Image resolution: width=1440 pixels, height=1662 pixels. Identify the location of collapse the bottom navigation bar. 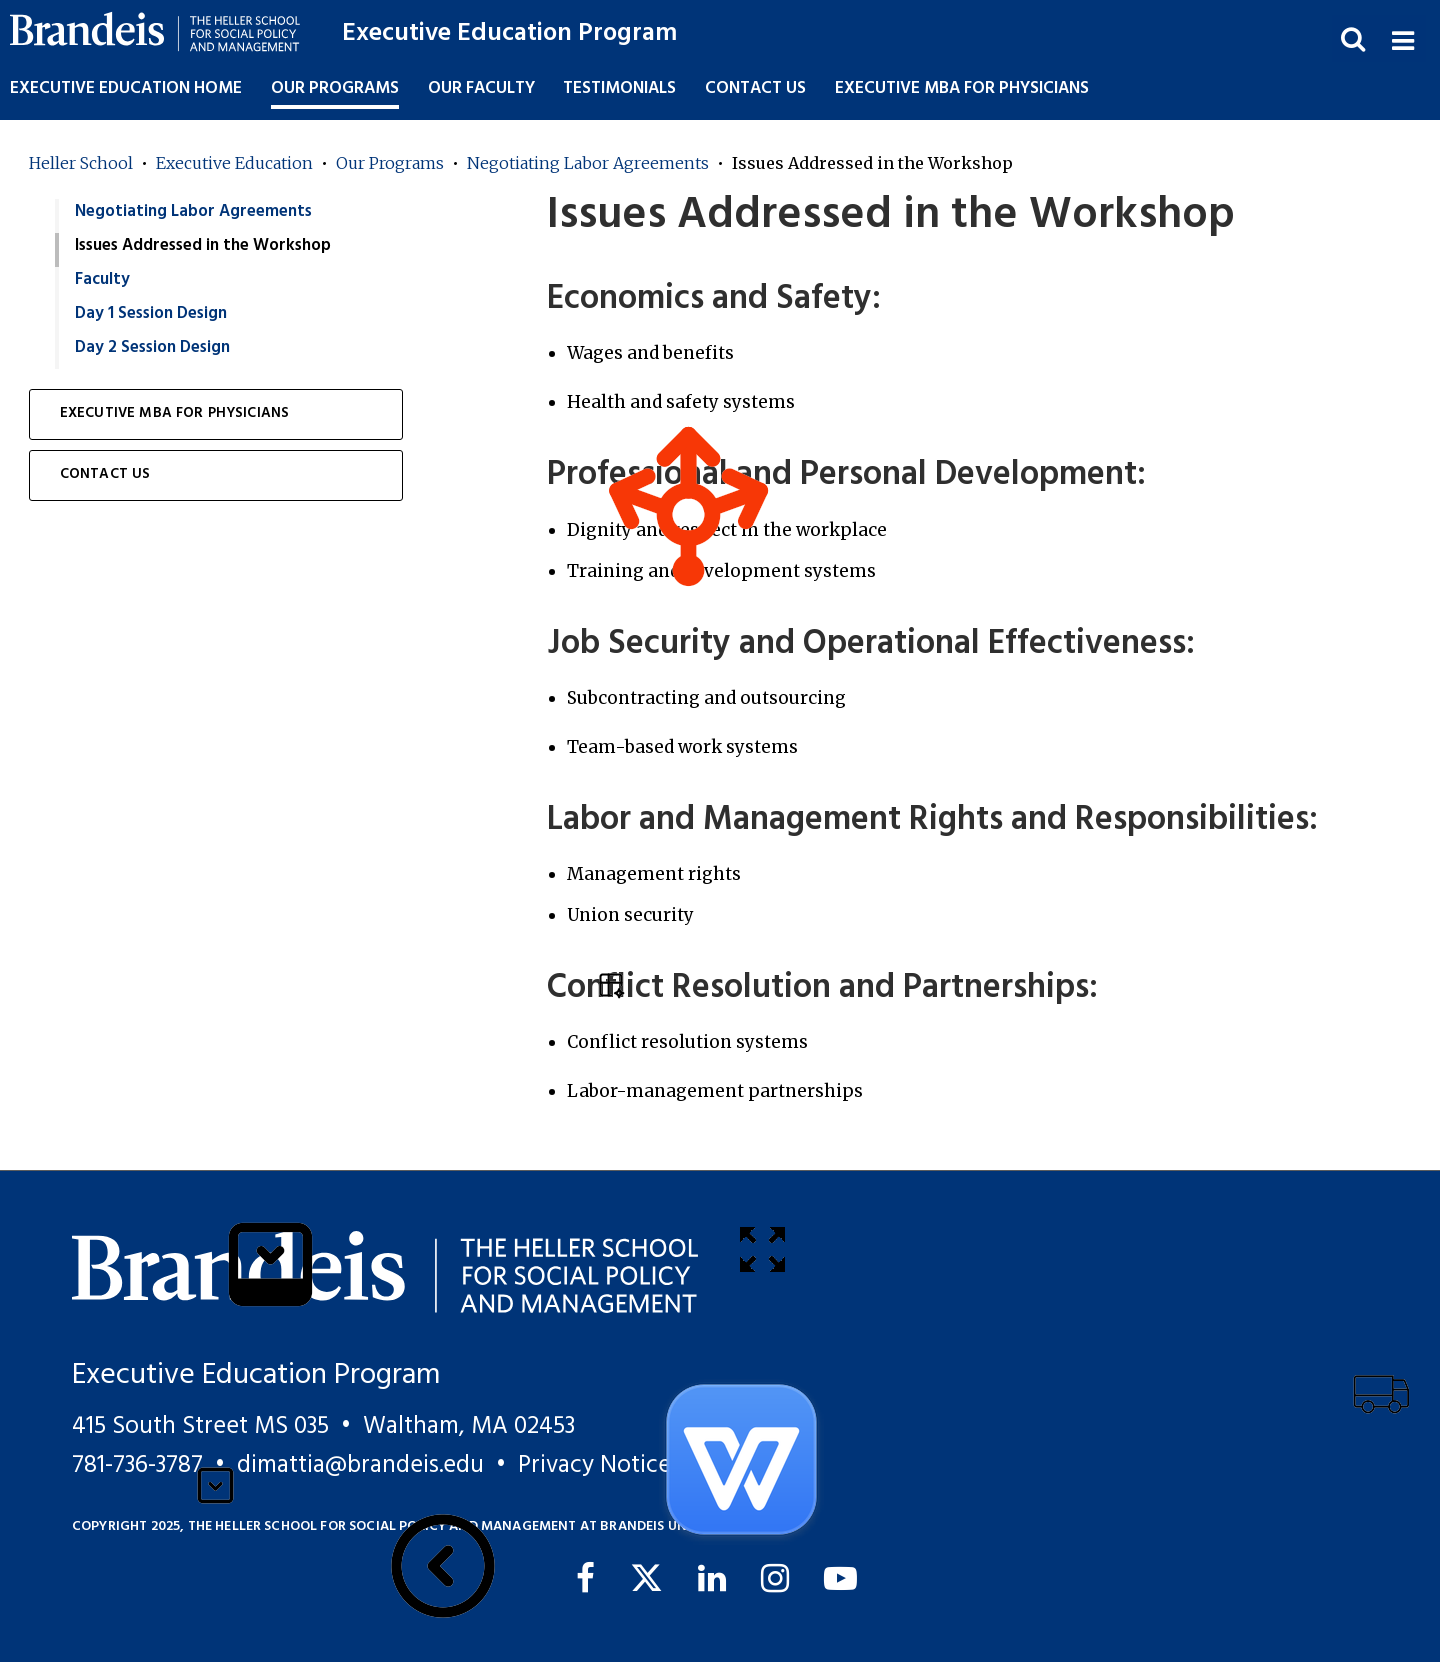
(270, 1264).